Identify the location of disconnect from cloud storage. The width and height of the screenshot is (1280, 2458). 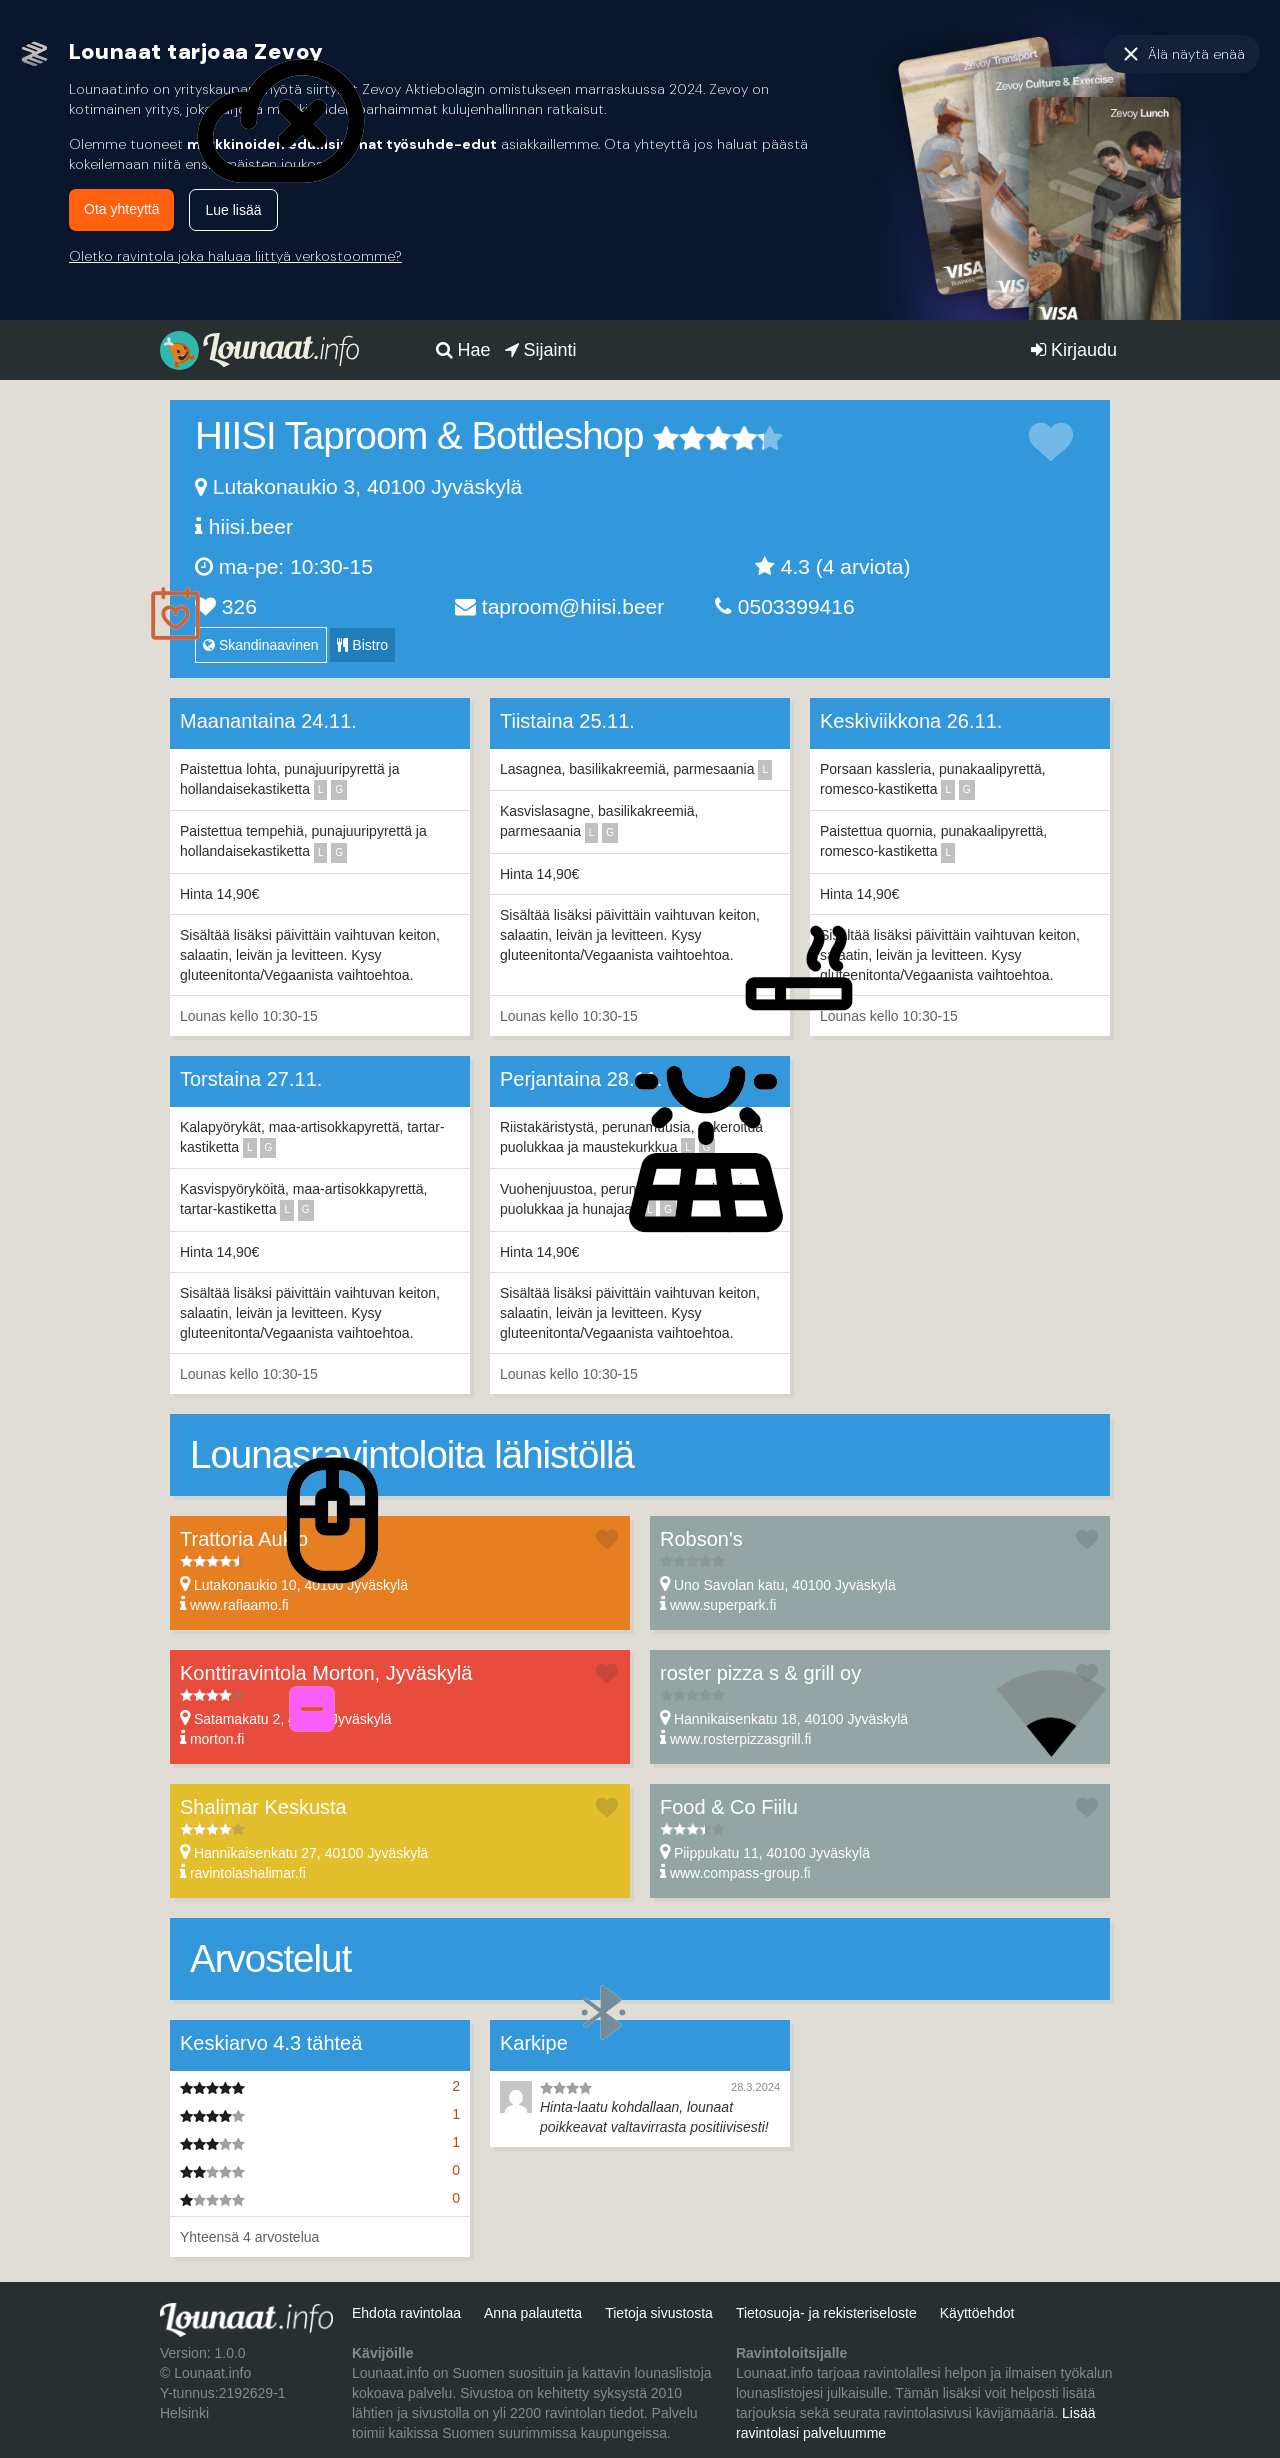
(281, 121).